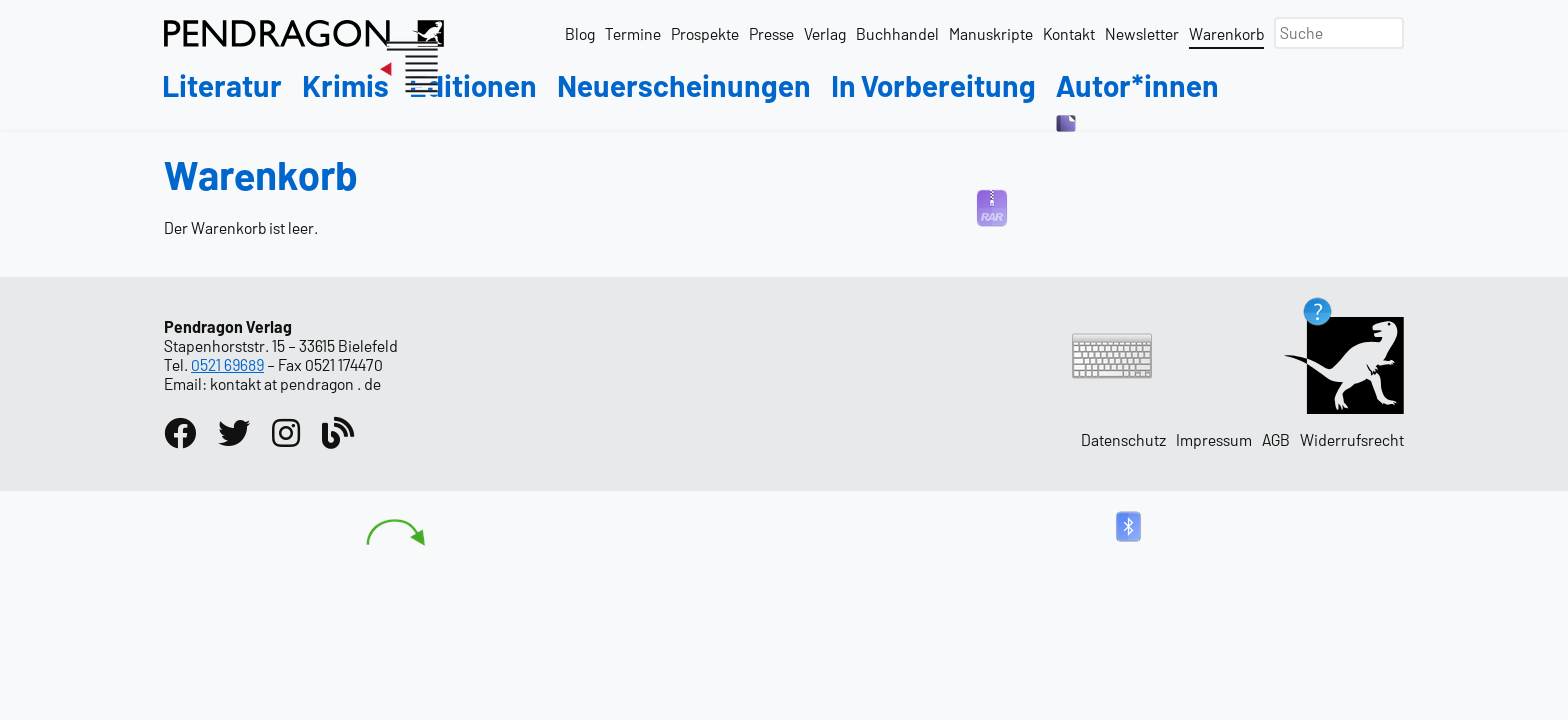 This screenshot has height=720, width=1568. What do you see at coordinates (1317, 311) in the screenshot?
I see `open help documentation` at bounding box center [1317, 311].